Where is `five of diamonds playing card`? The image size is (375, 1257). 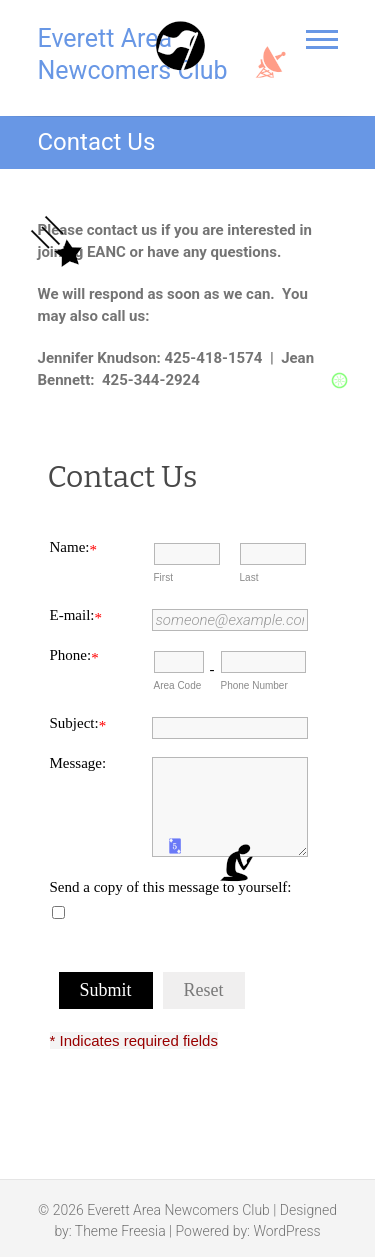
five of diamonds playing card is located at coordinates (175, 846).